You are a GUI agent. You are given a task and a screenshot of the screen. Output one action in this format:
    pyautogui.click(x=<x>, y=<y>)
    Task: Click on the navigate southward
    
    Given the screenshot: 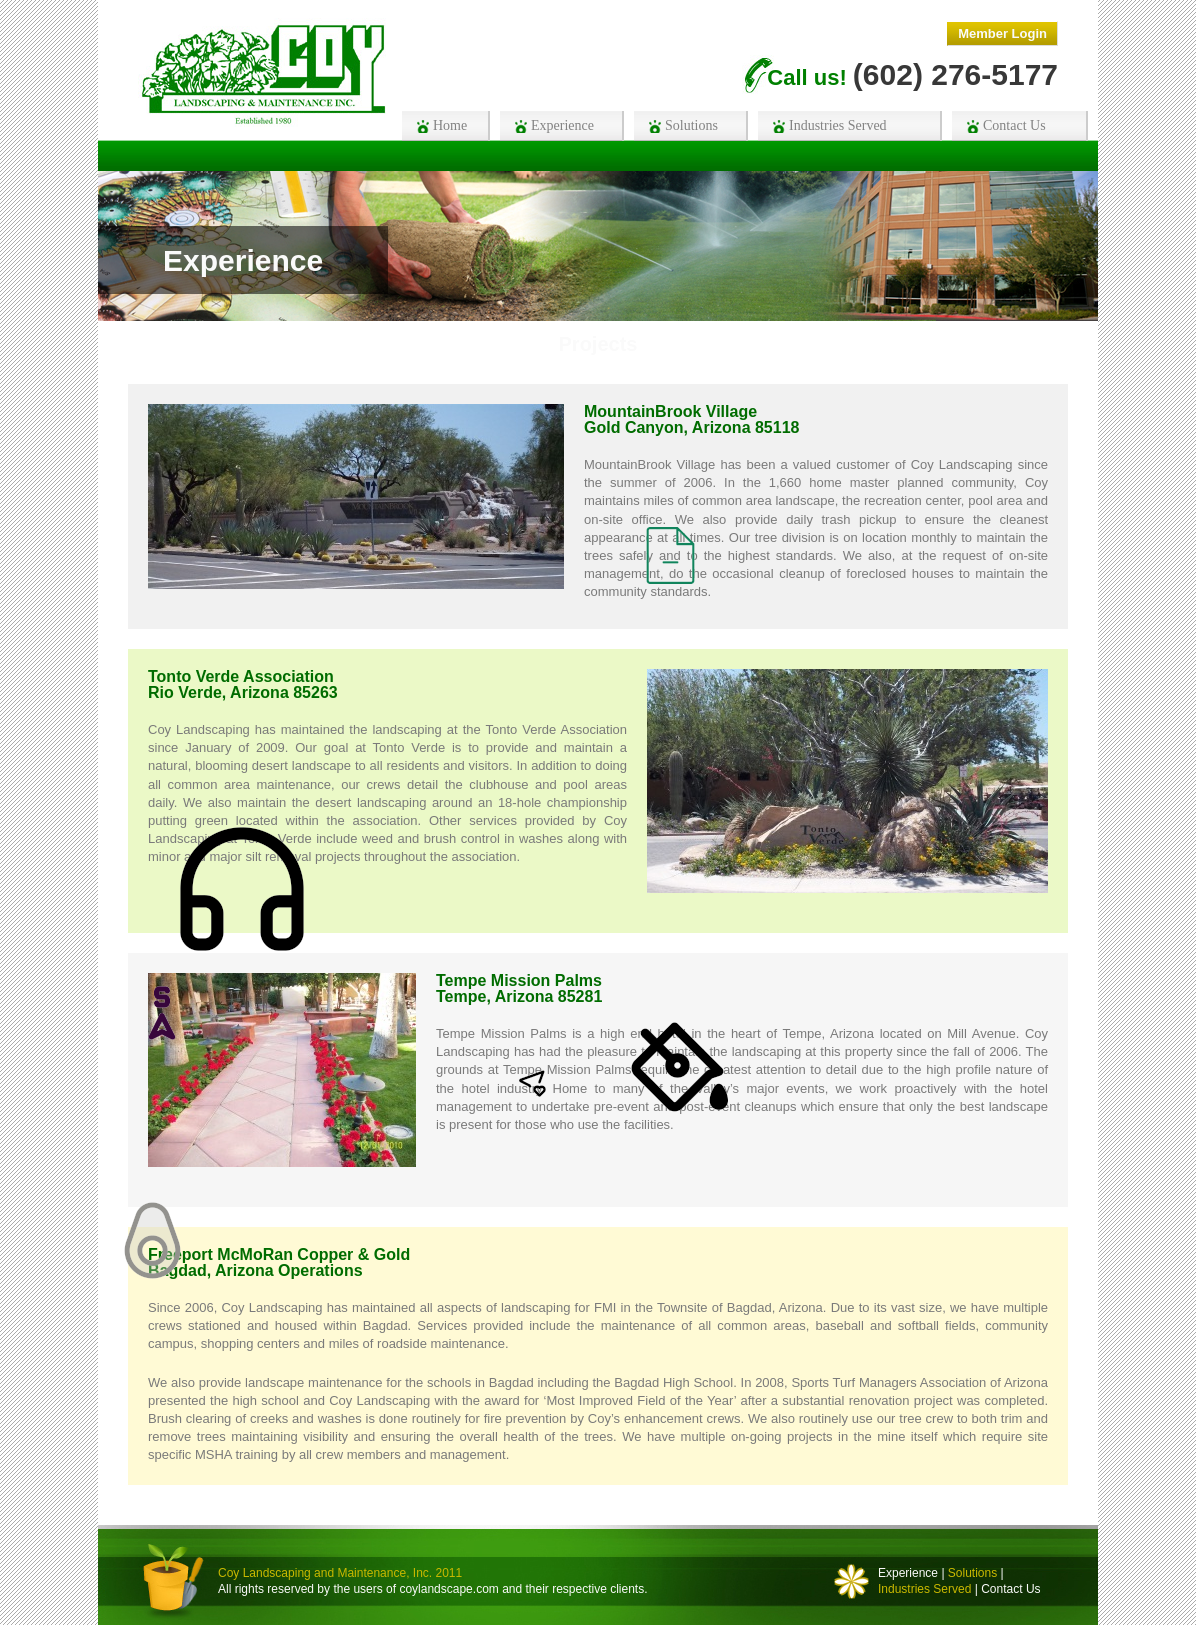 What is the action you would take?
    pyautogui.click(x=162, y=1013)
    